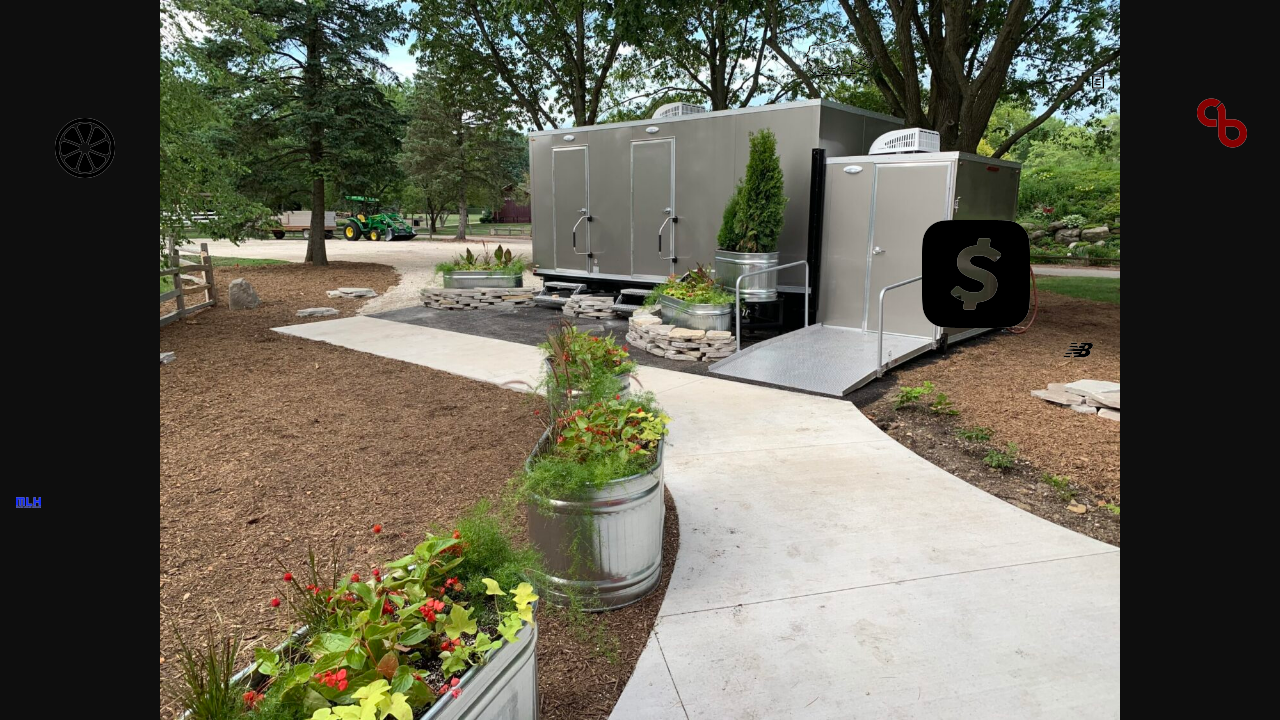 Image resolution: width=1280 pixels, height=720 pixels. What do you see at coordinates (1098, 82) in the screenshot?
I see `view file list or document directory` at bounding box center [1098, 82].